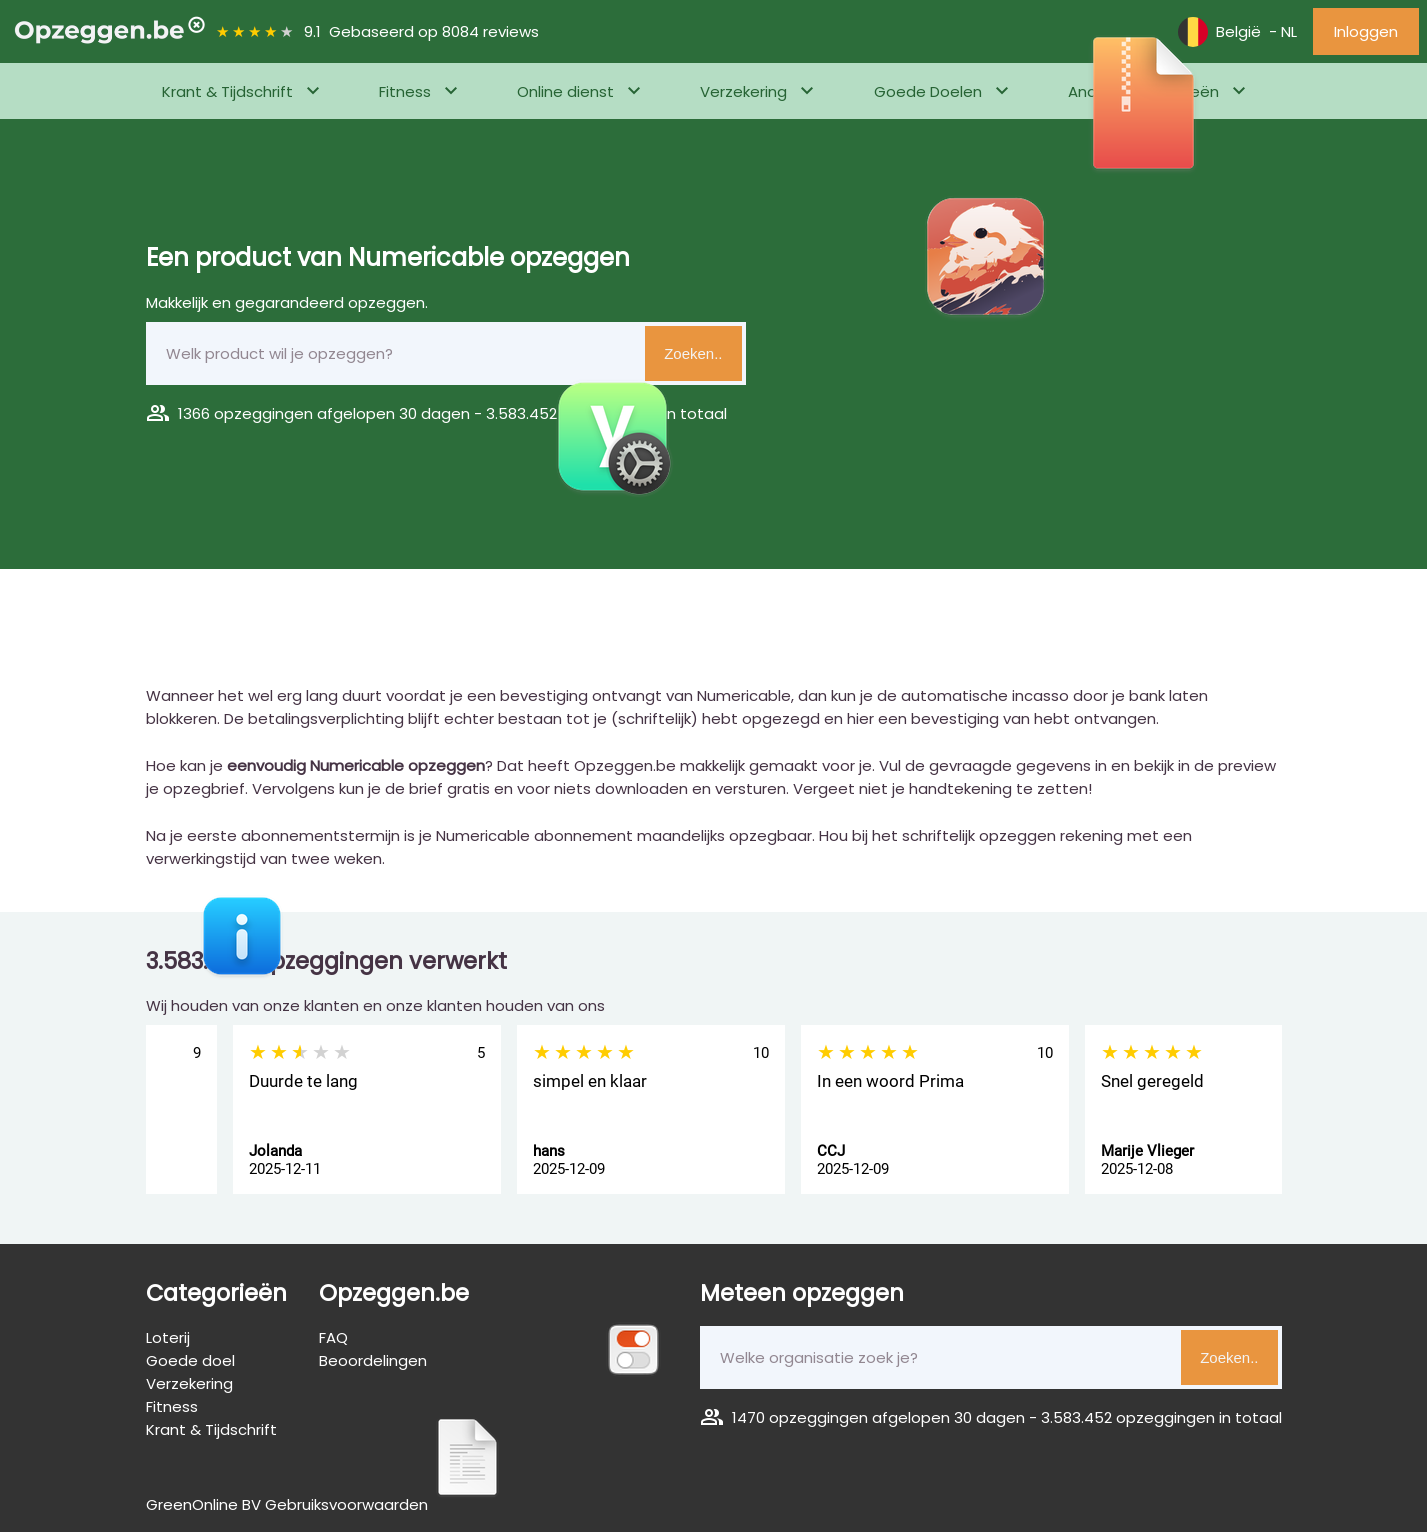 Image resolution: width=1427 pixels, height=1532 pixels. I want to click on open yubikey personalization settings, so click(612, 436).